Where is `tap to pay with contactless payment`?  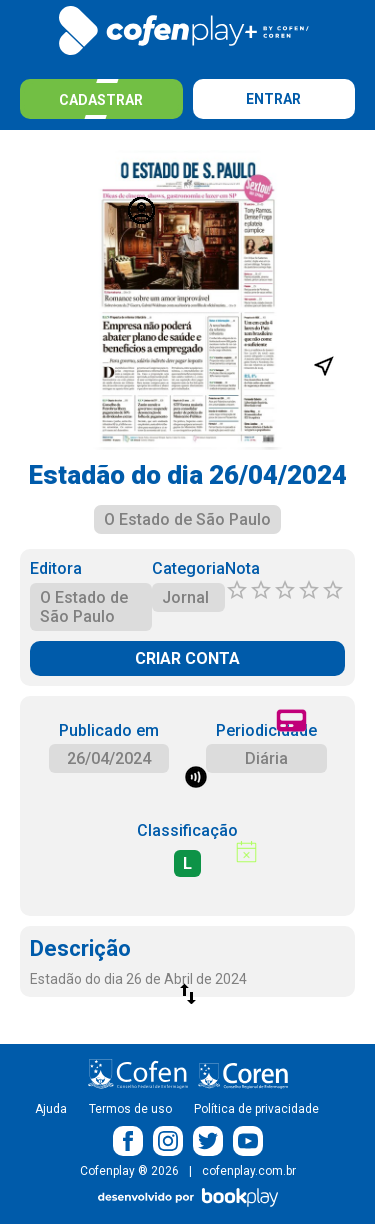 tap to pay with contactless payment is located at coordinates (196, 777).